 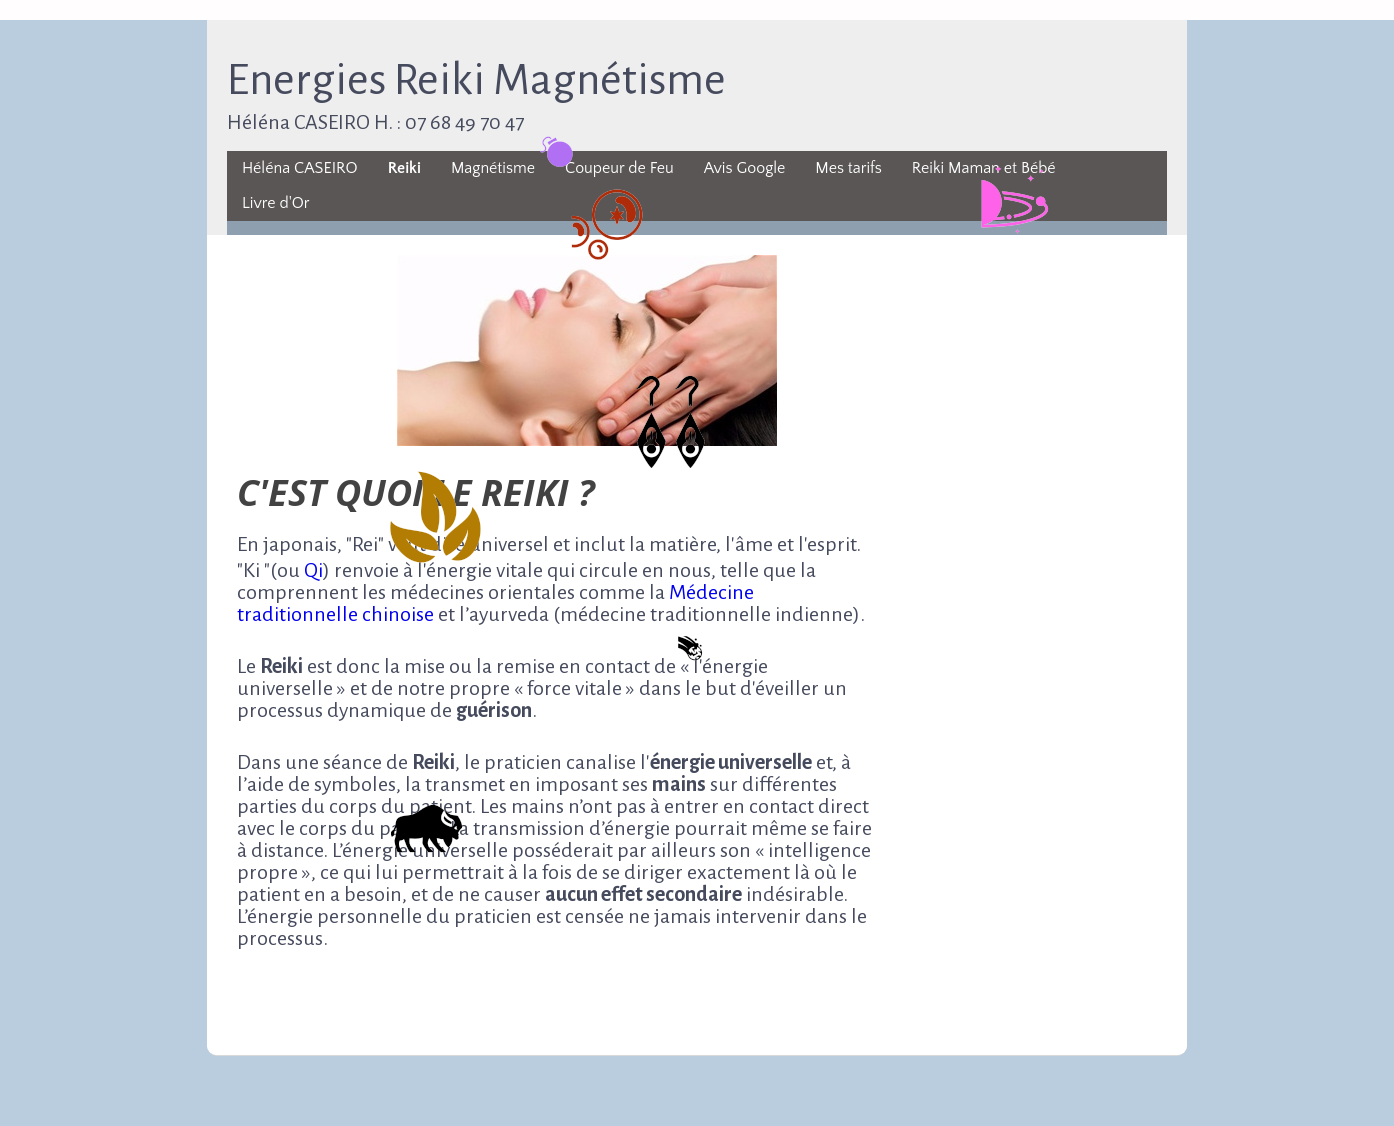 I want to click on dragon ball collectible items in a game interface, so click(x=607, y=225).